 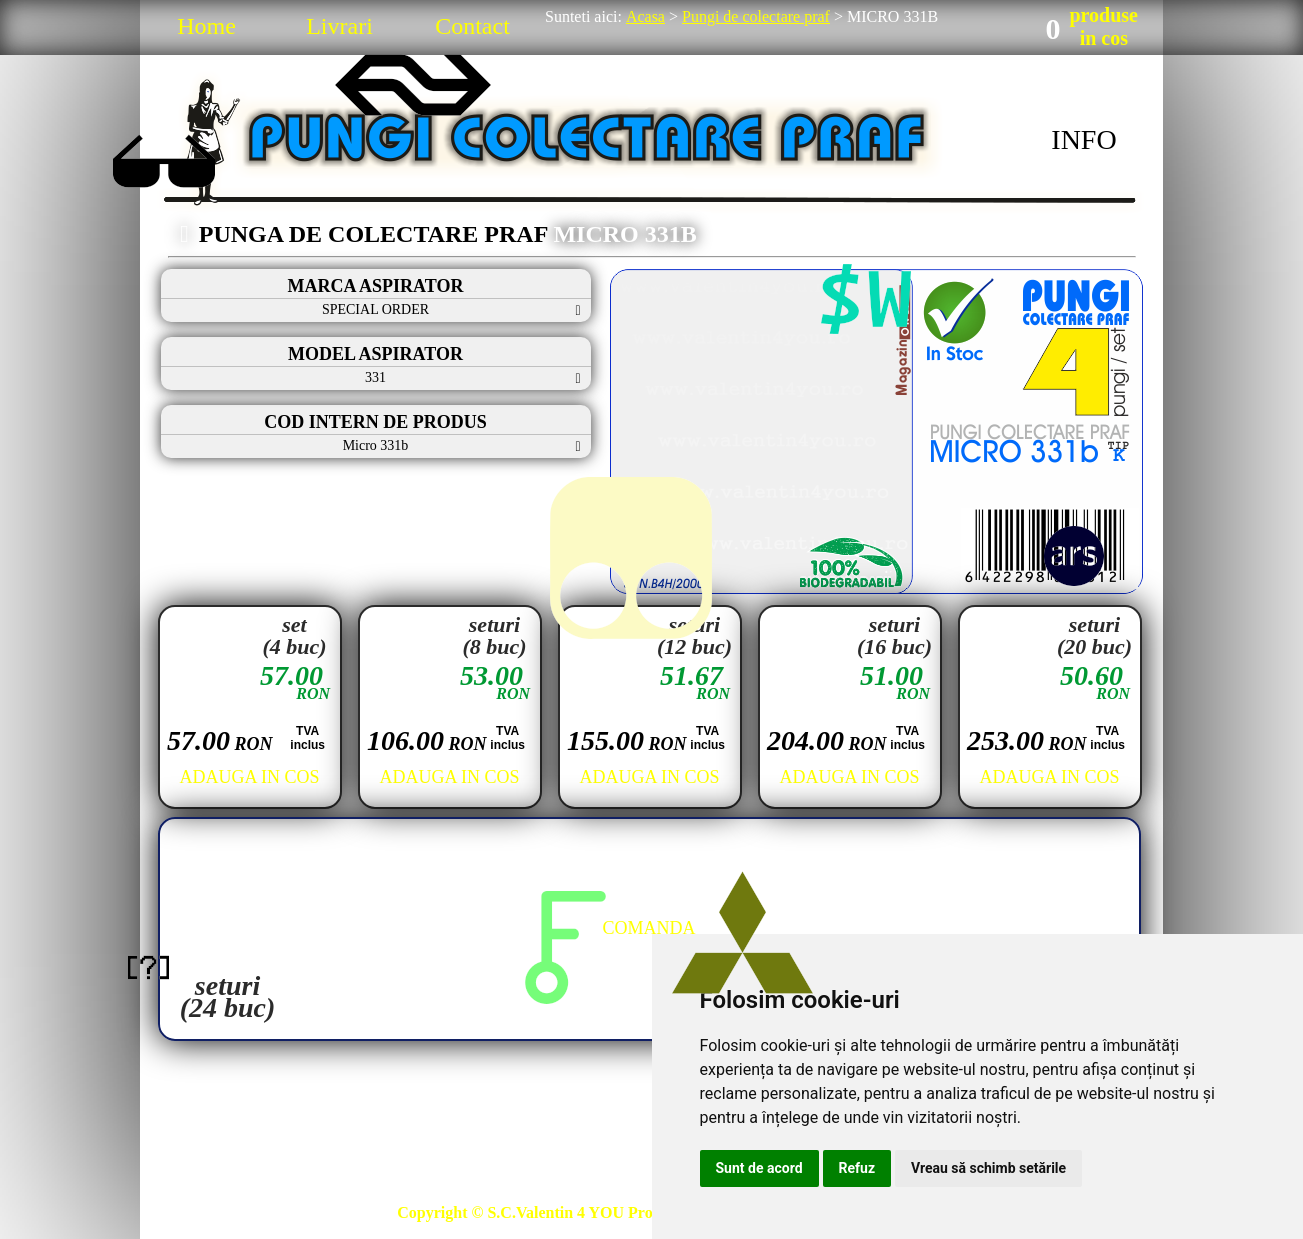 What do you see at coordinates (148, 967) in the screenshot?
I see `visit the Philadelphia Inquirer website` at bounding box center [148, 967].